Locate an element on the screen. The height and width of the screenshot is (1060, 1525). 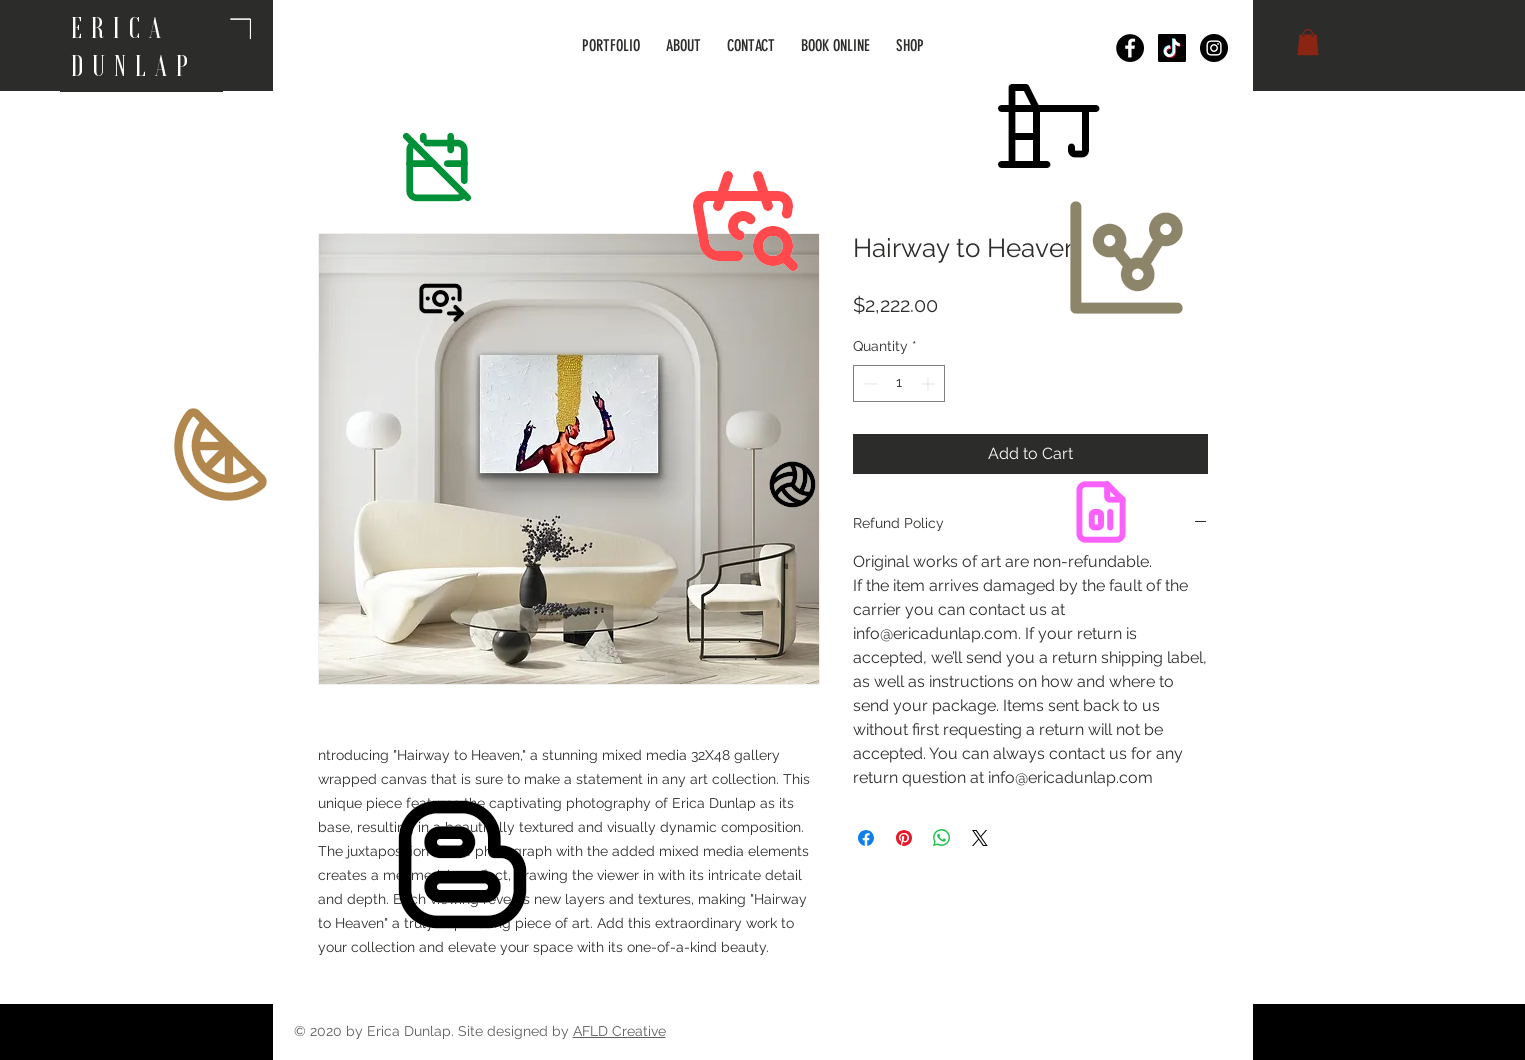
disable calendar or scheduling features is located at coordinates (437, 167).